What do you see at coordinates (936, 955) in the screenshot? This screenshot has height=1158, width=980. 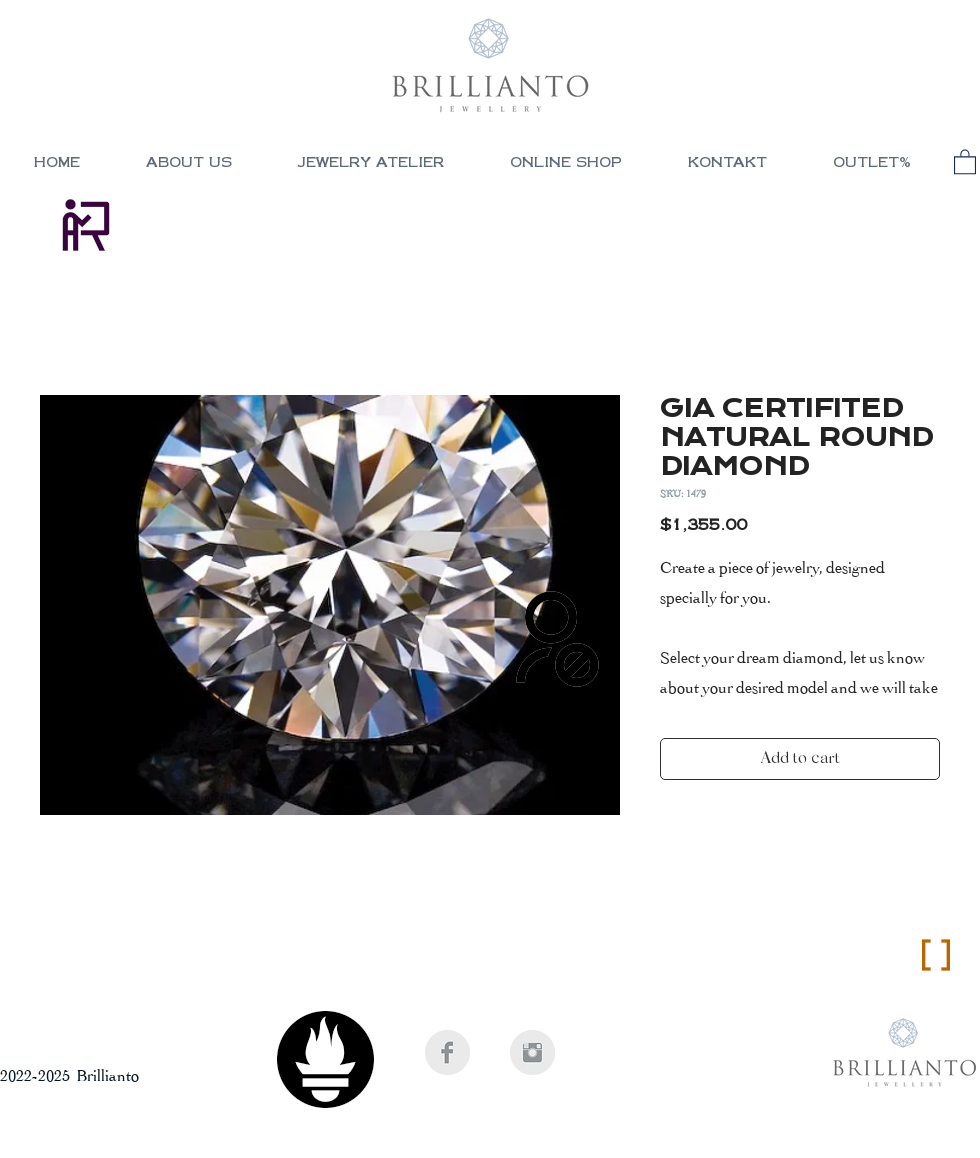 I see `view or edit code brackets` at bounding box center [936, 955].